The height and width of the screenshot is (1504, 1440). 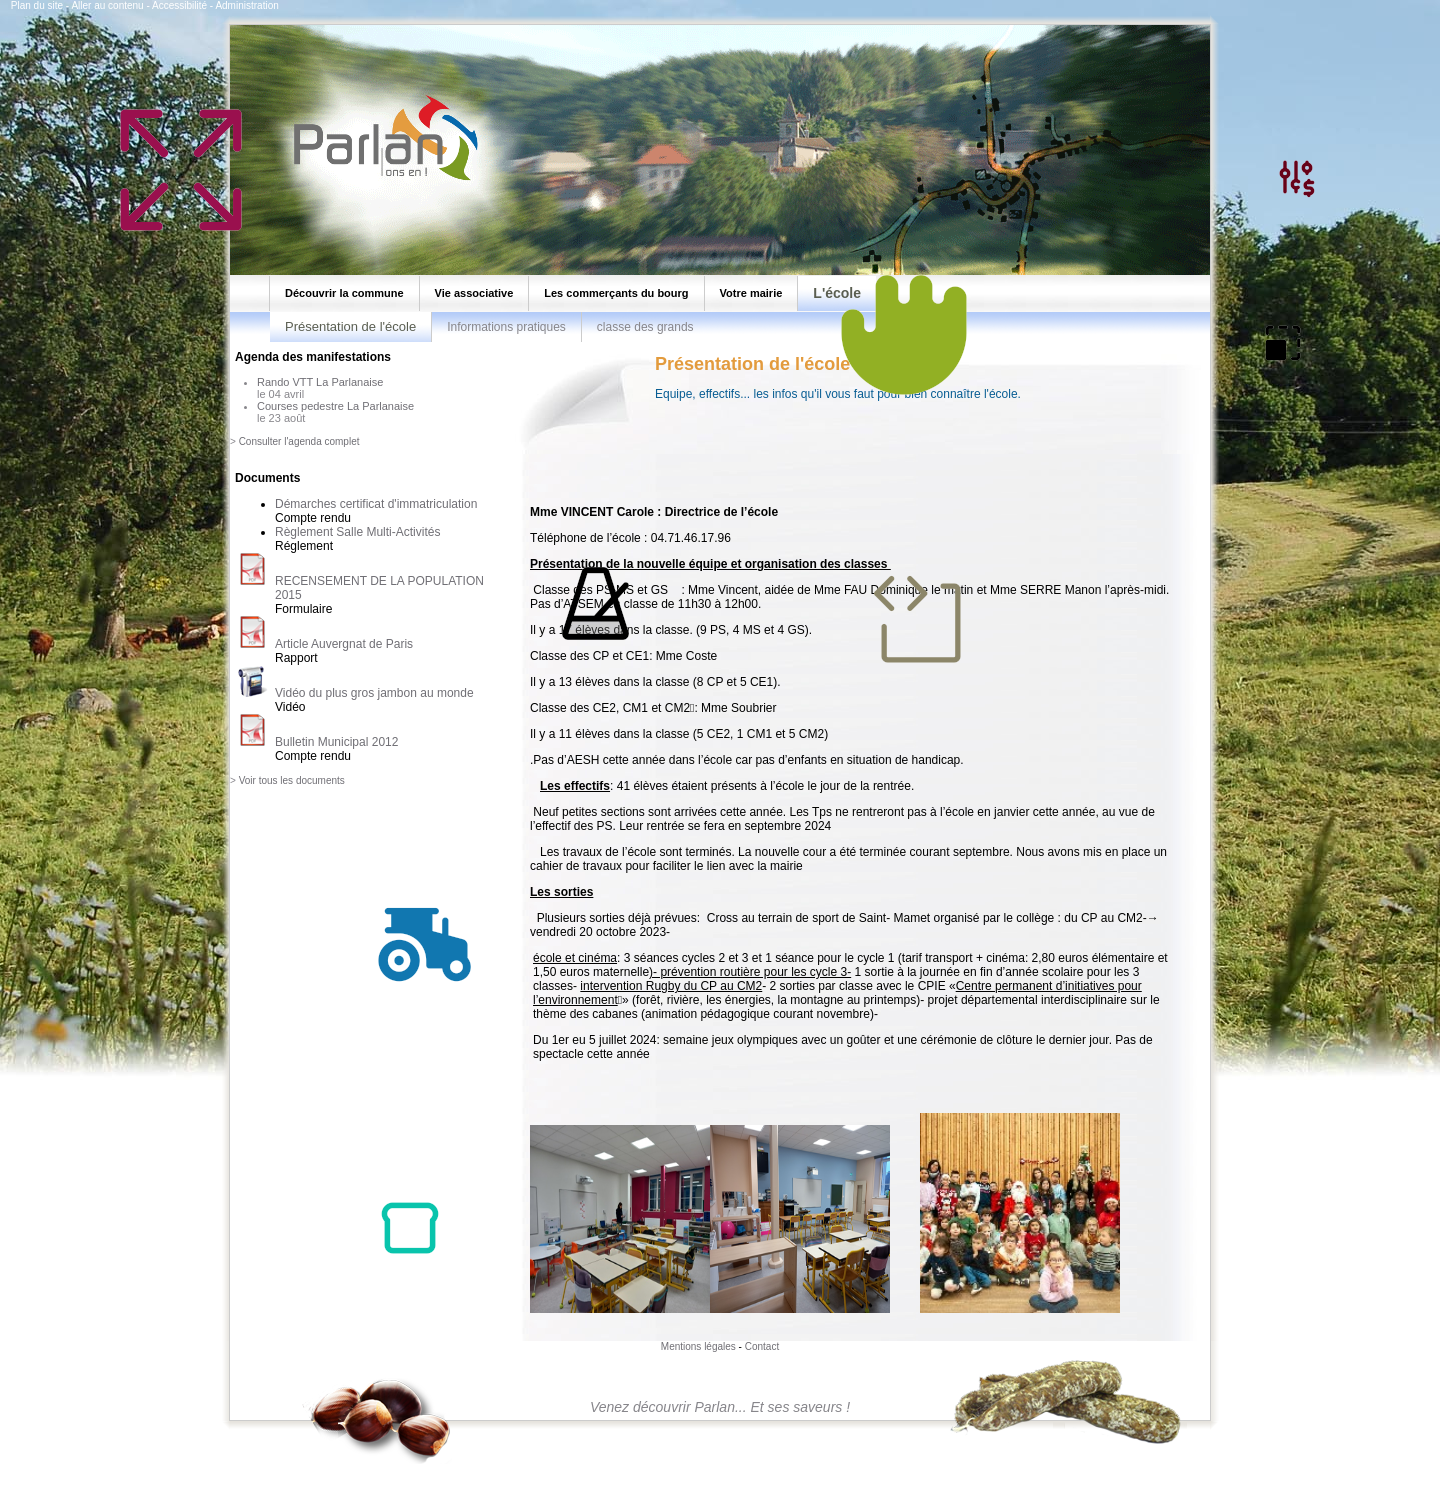 I want to click on insert a code block, so click(x=921, y=623).